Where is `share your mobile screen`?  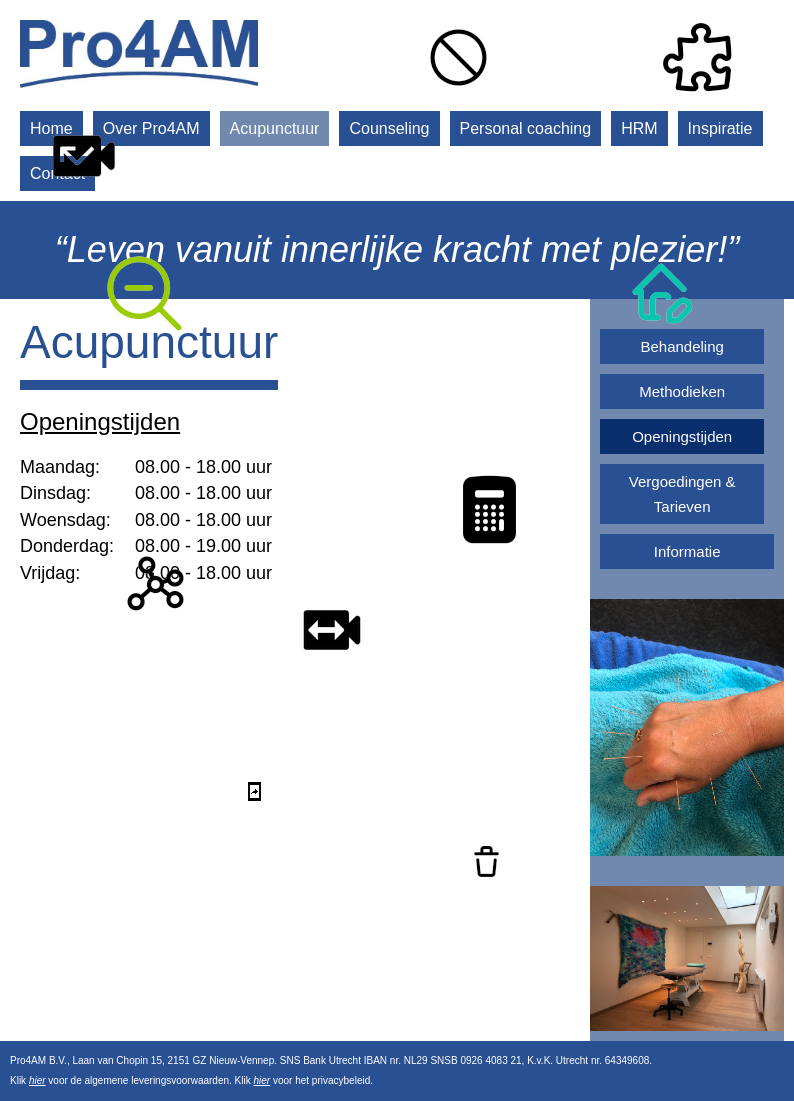
share your mobile screen is located at coordinates (254, 791).